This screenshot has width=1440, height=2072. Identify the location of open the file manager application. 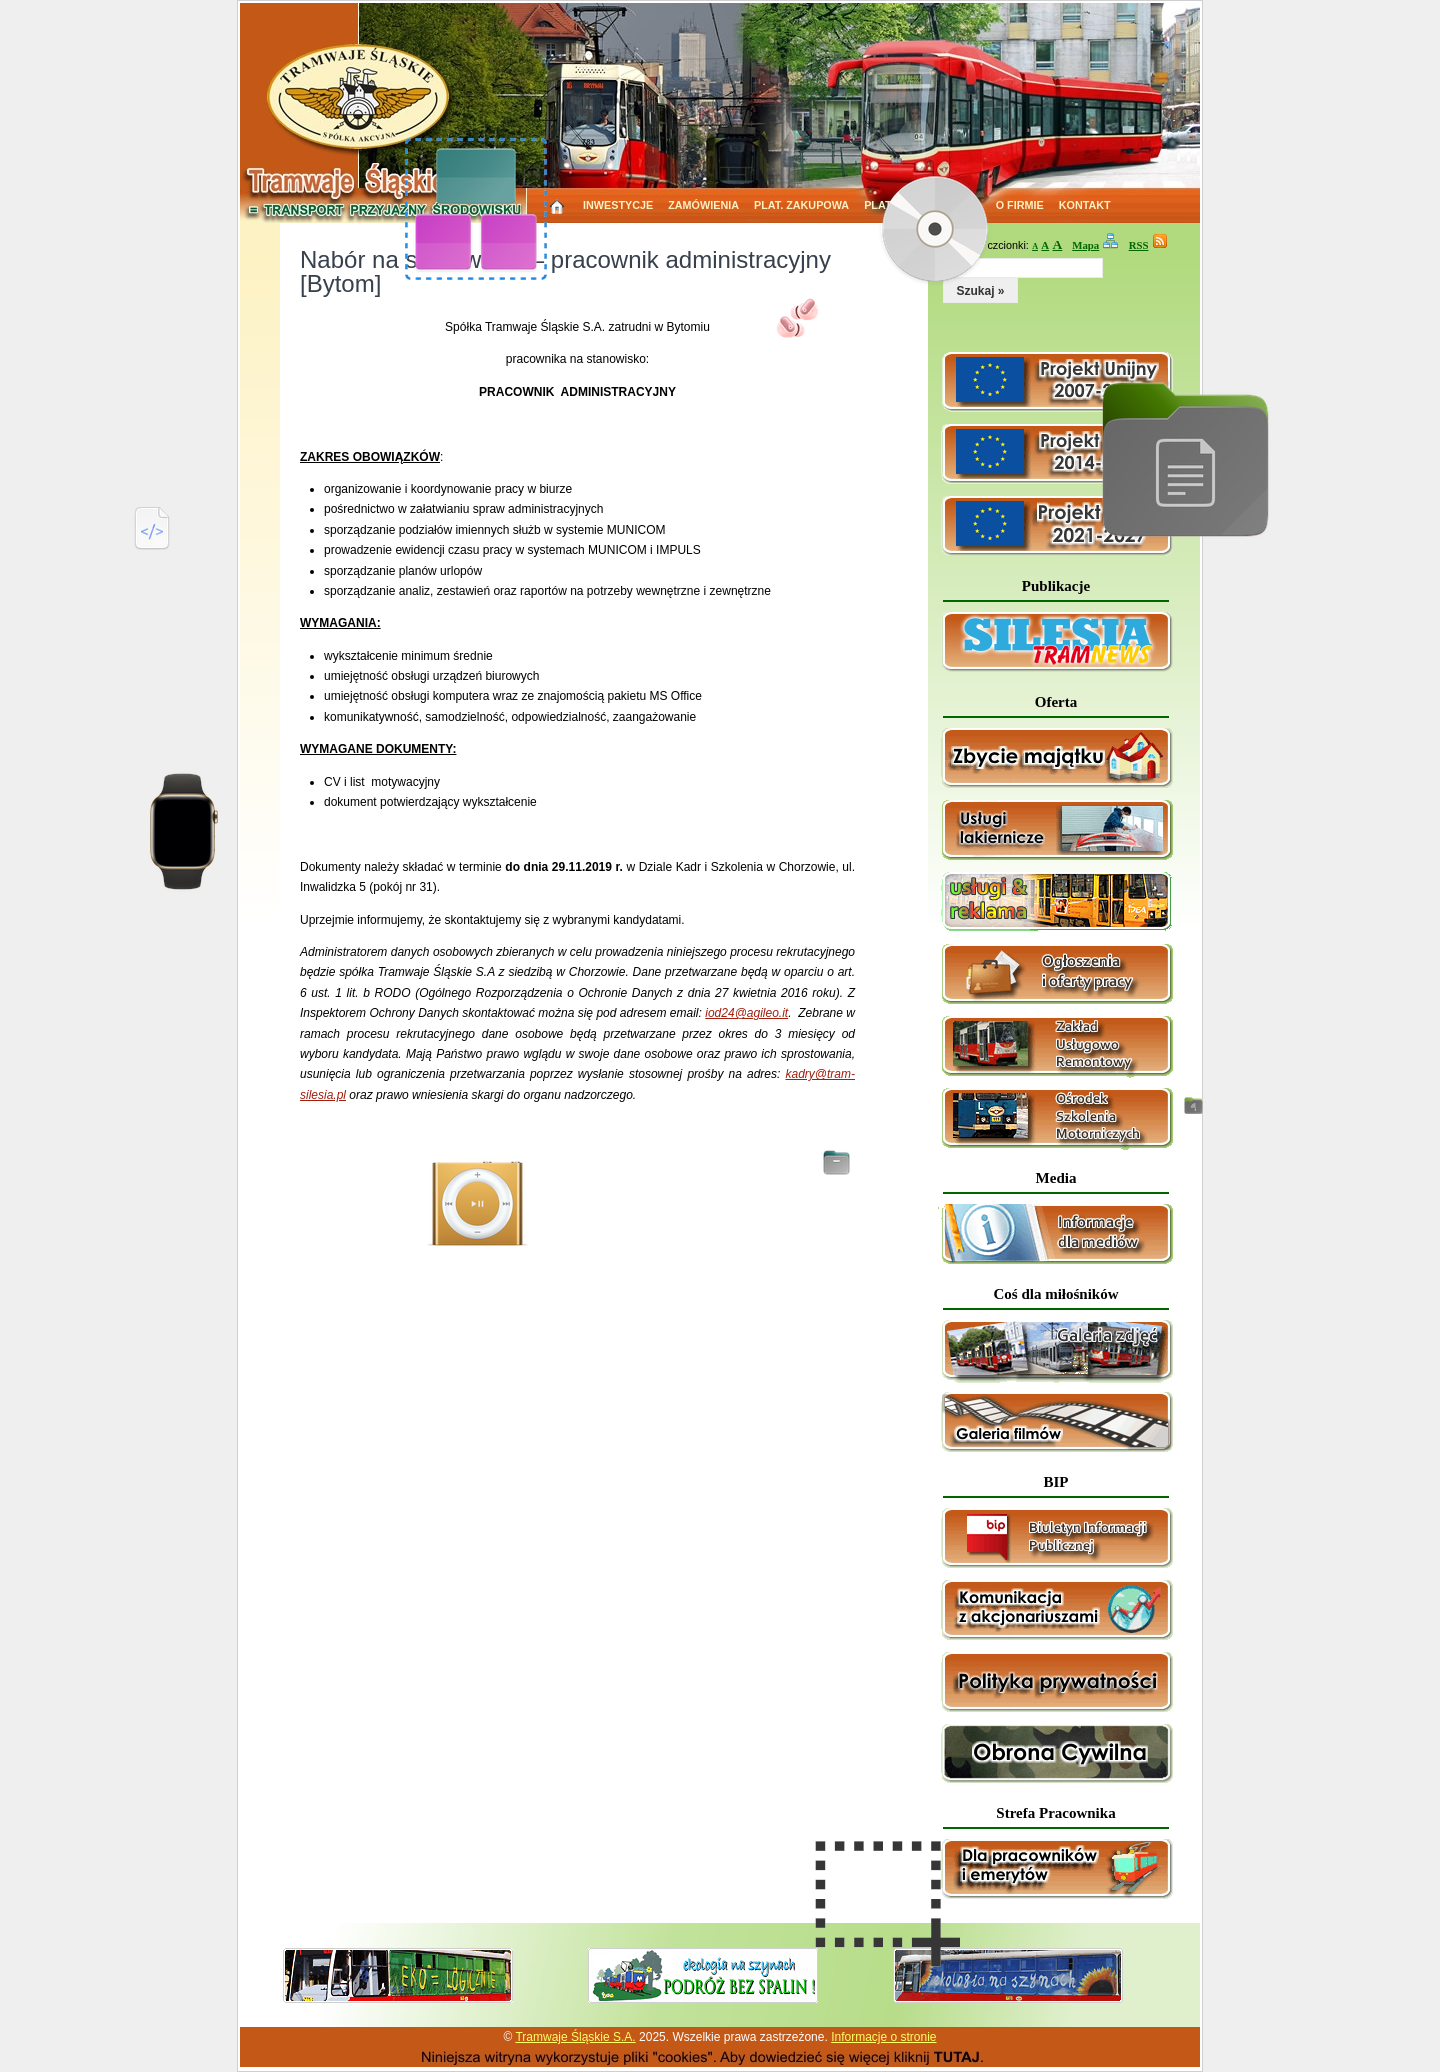
(836, 1162).